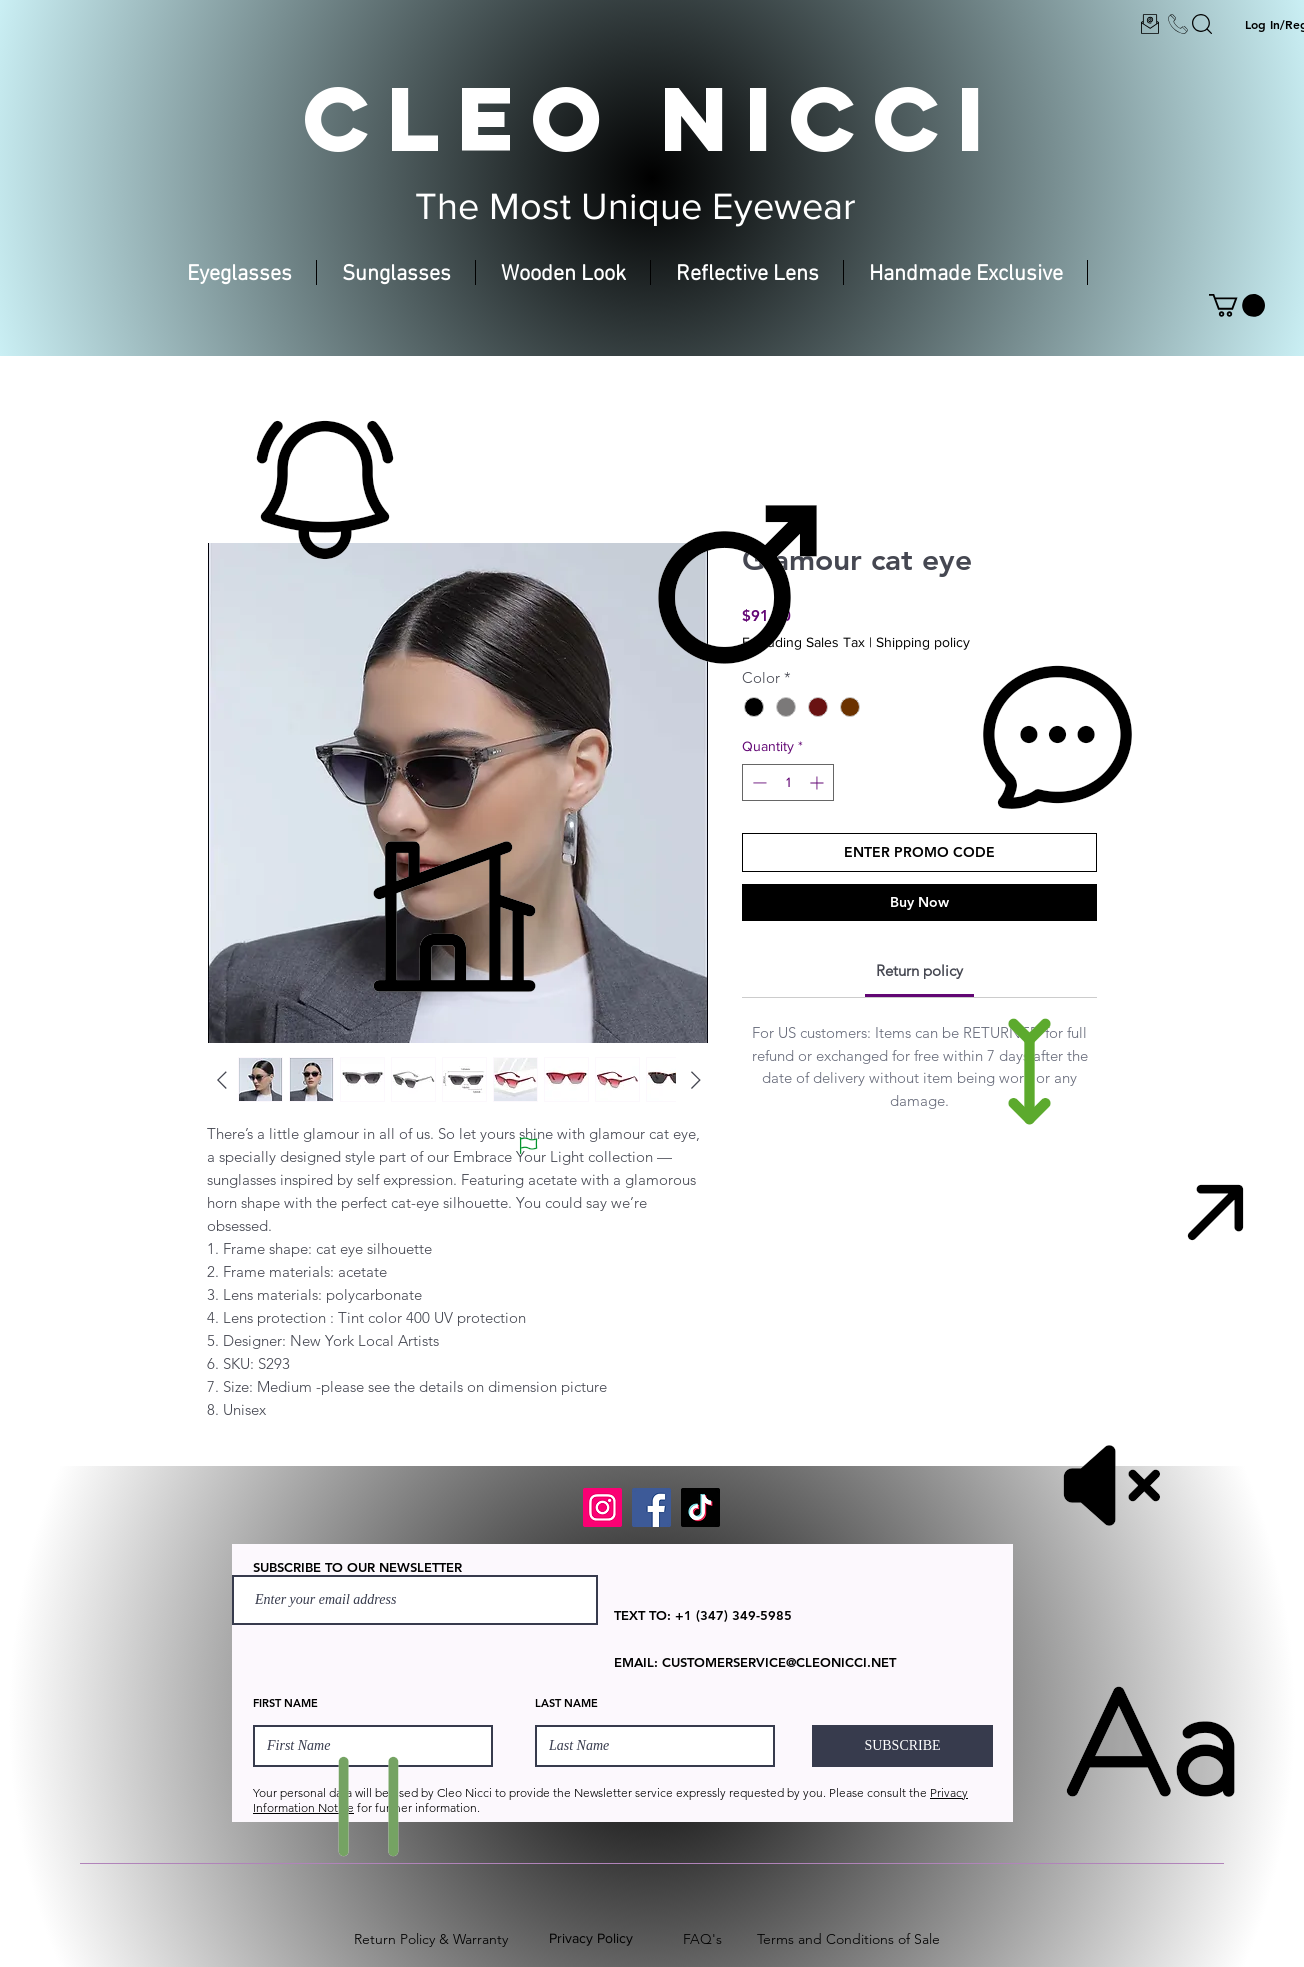 The height and width of the screenshot is (1967, 1304). I want to click on navigate to home screen, so click(454, 916).